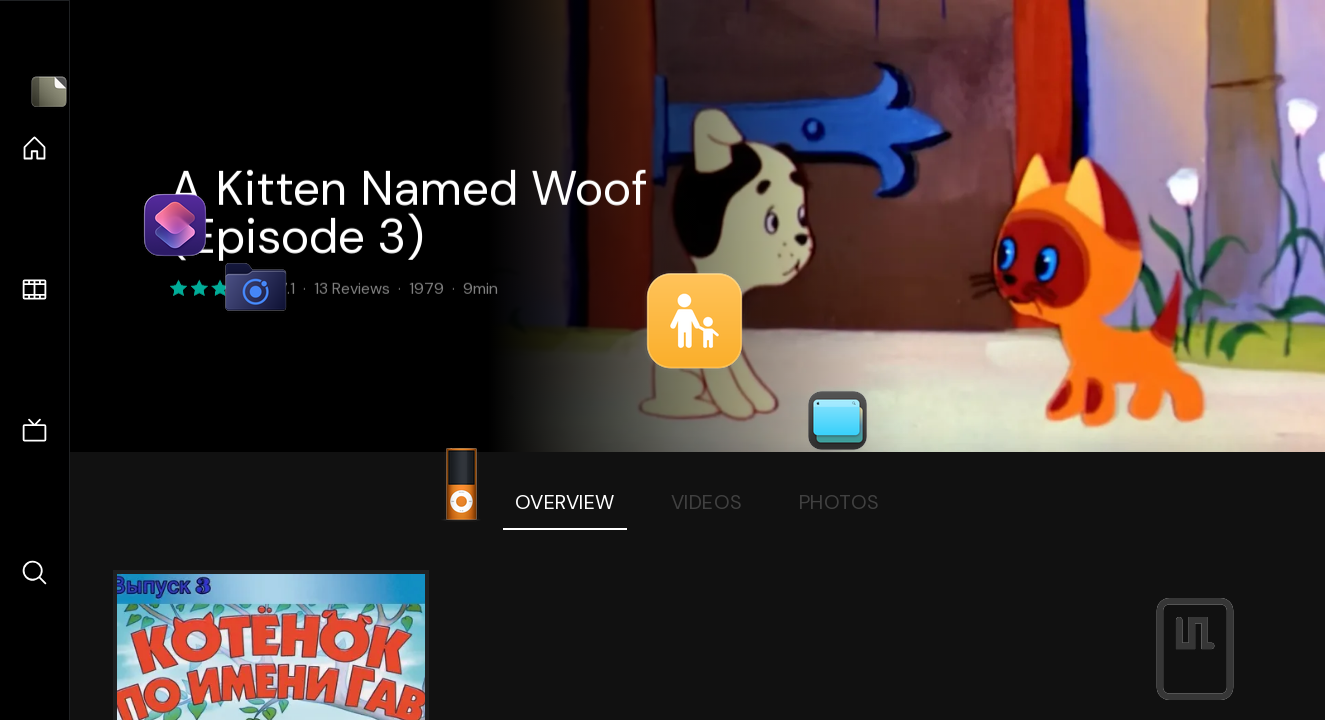  What do you see at coordinates (837, 420) in the screenshot?
I see `open window management settings` at bounding box center [837, 420].